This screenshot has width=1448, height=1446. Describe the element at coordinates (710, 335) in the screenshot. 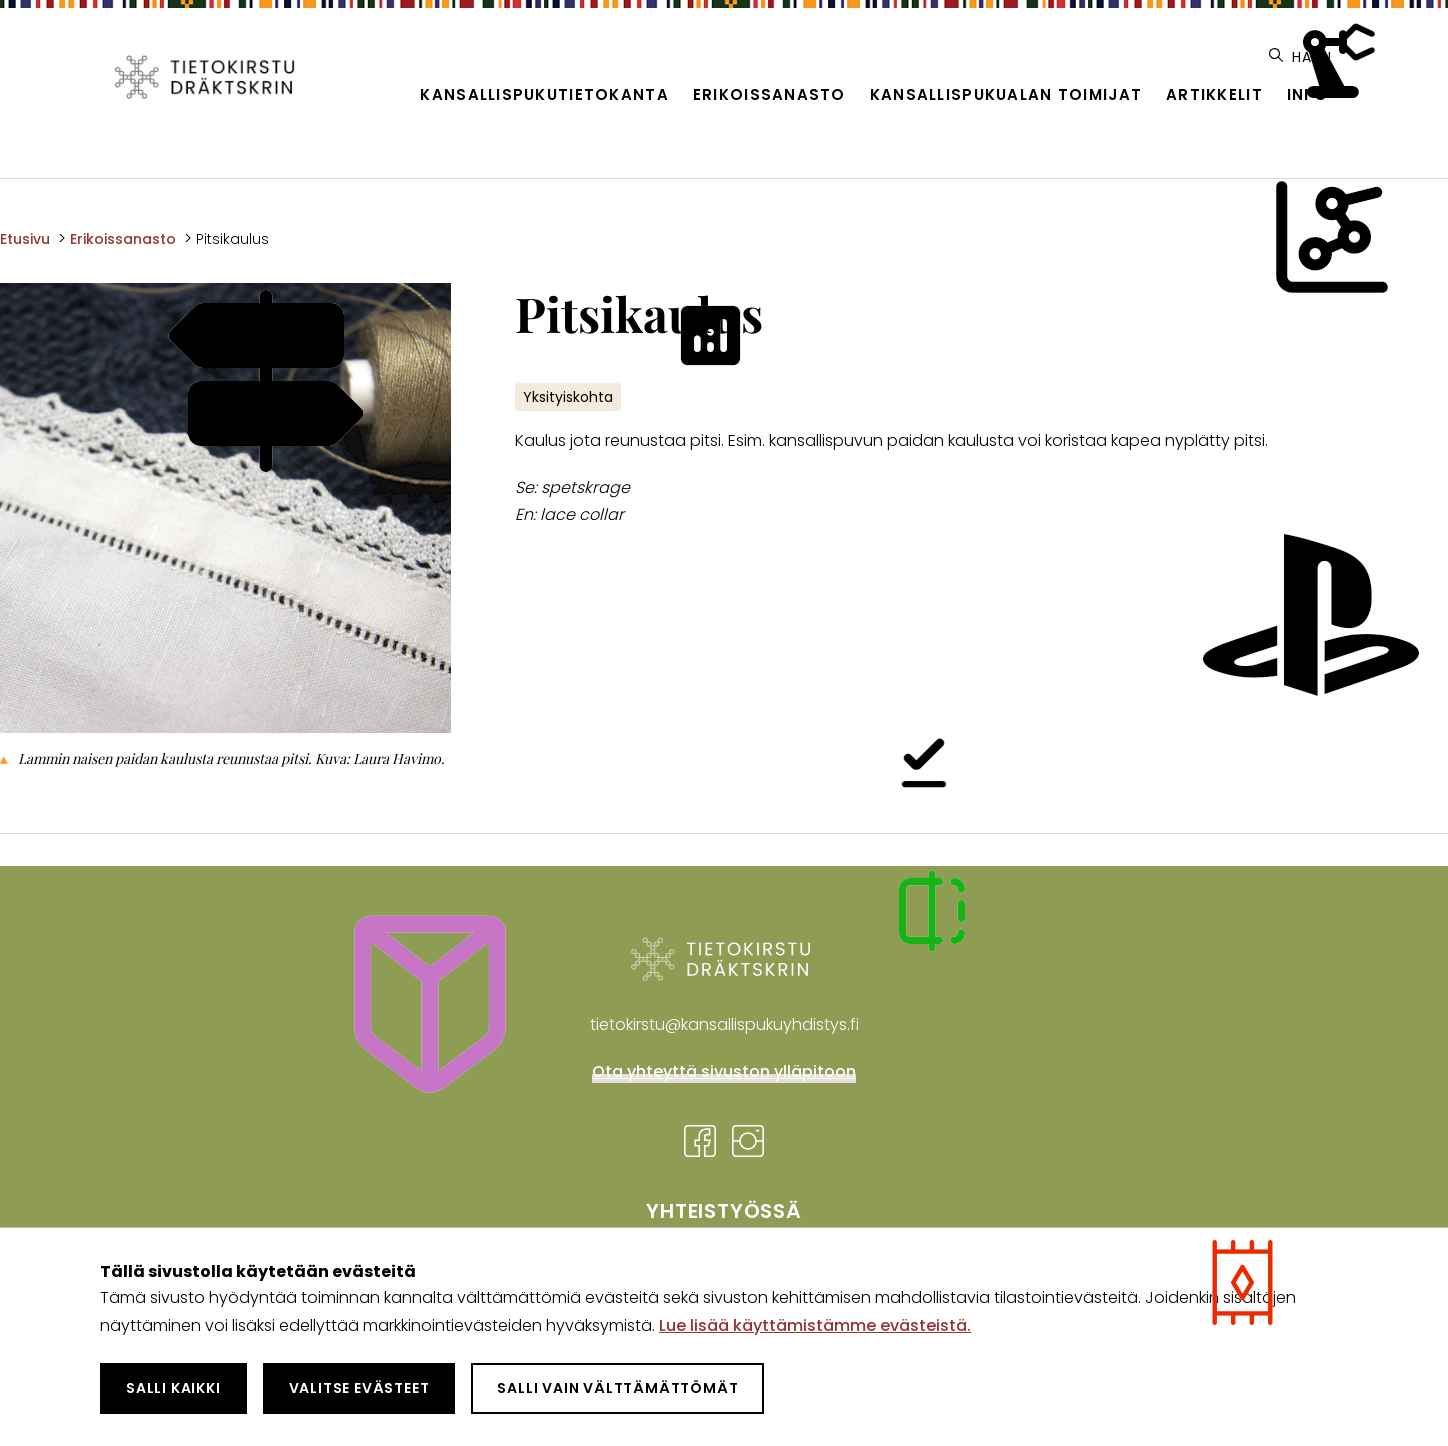

I see `view analytics and statistics` at that location.